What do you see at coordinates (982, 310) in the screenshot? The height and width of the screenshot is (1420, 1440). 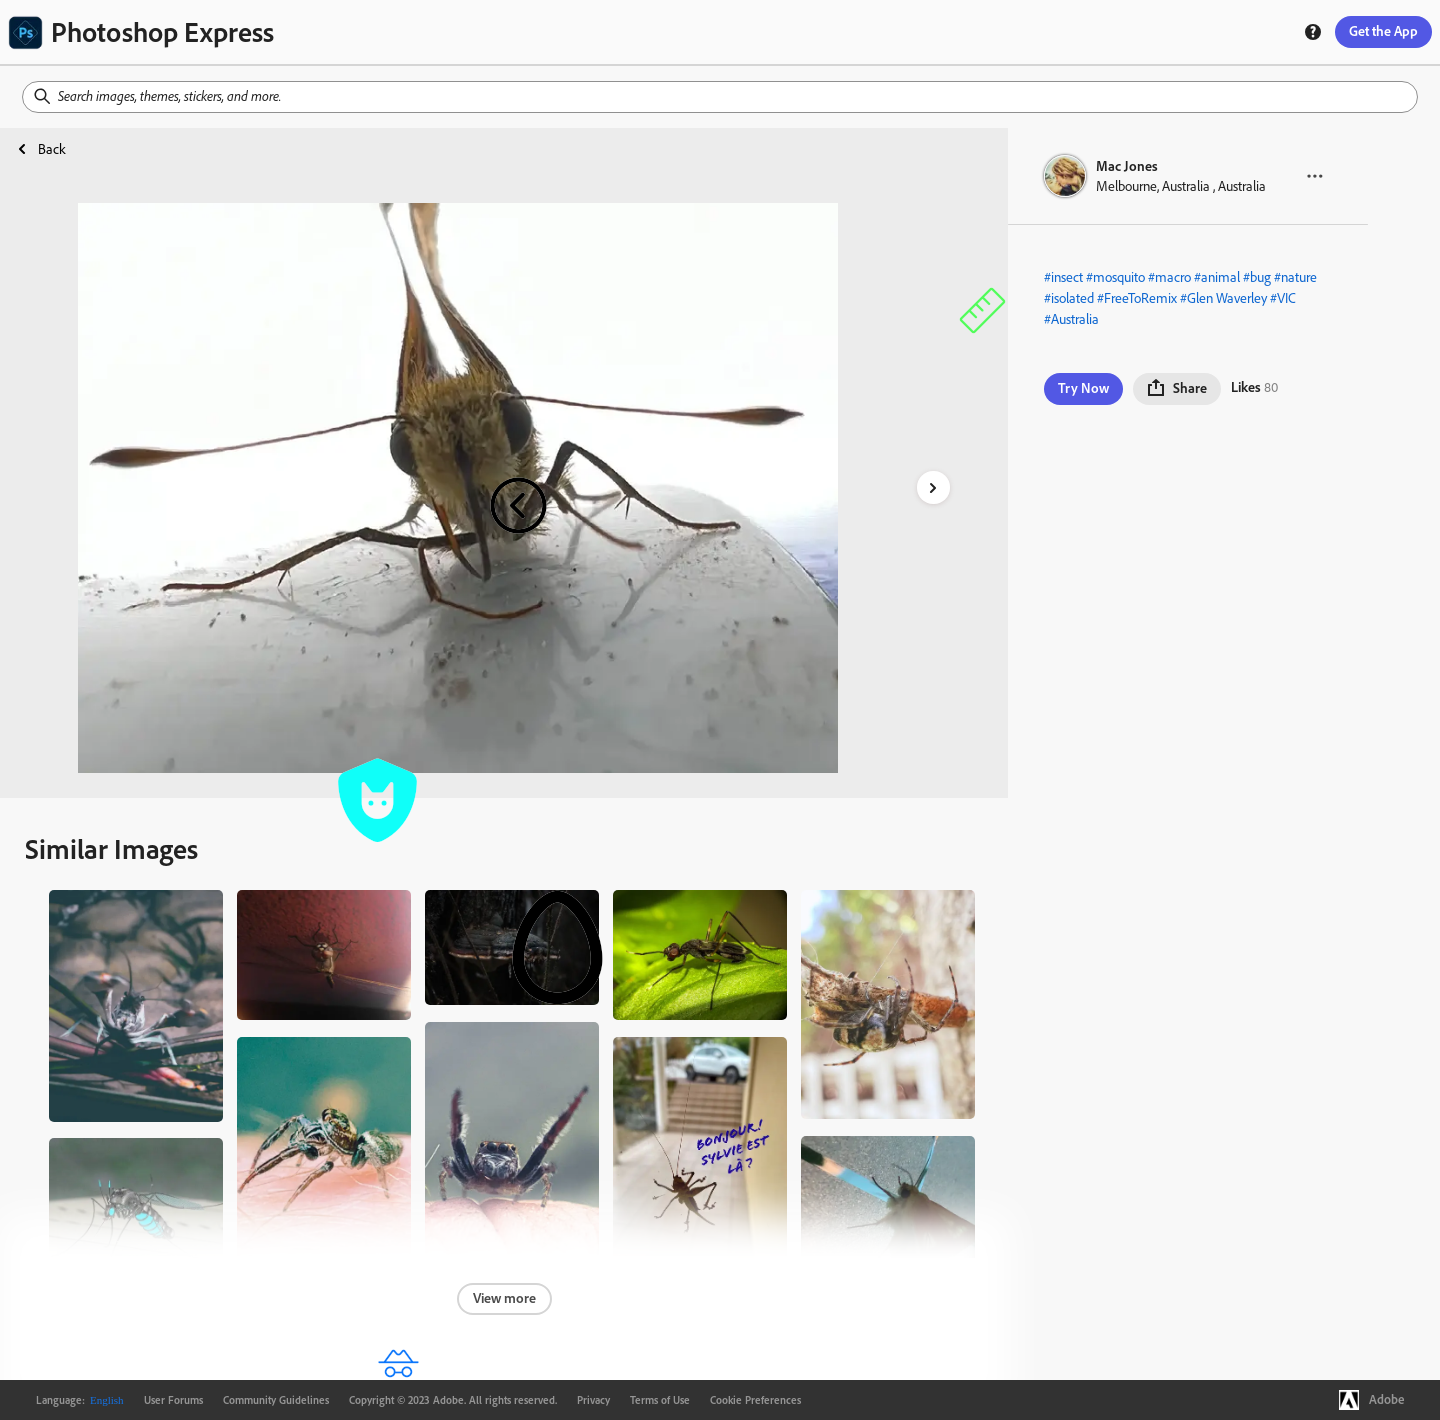 I see `access measurement tools` at bounding box center [982, 310].